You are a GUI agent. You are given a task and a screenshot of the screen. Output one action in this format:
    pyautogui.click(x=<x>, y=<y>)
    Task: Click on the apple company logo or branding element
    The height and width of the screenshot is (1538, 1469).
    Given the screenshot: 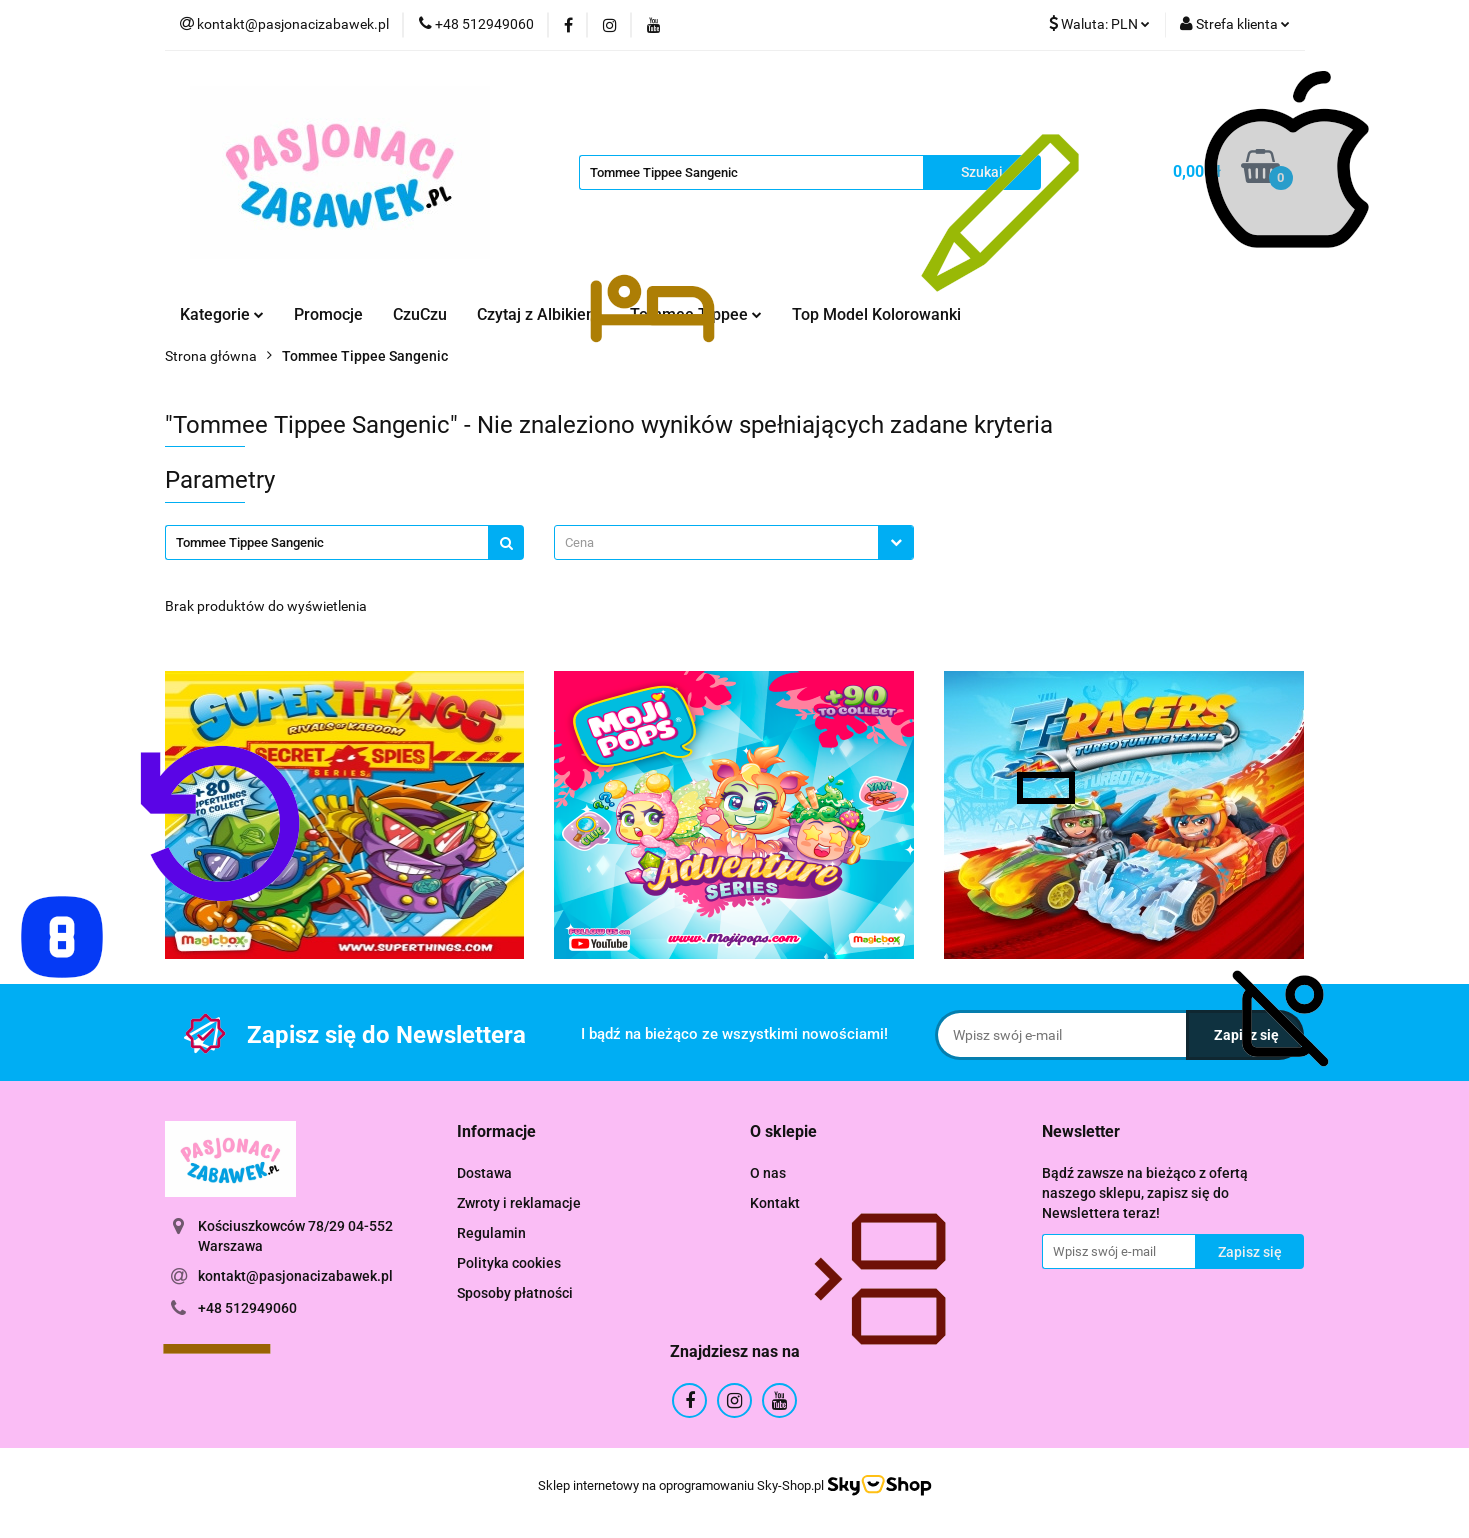 What is the action you would take?
    pyautogui.click(x=1293, y=172)
    